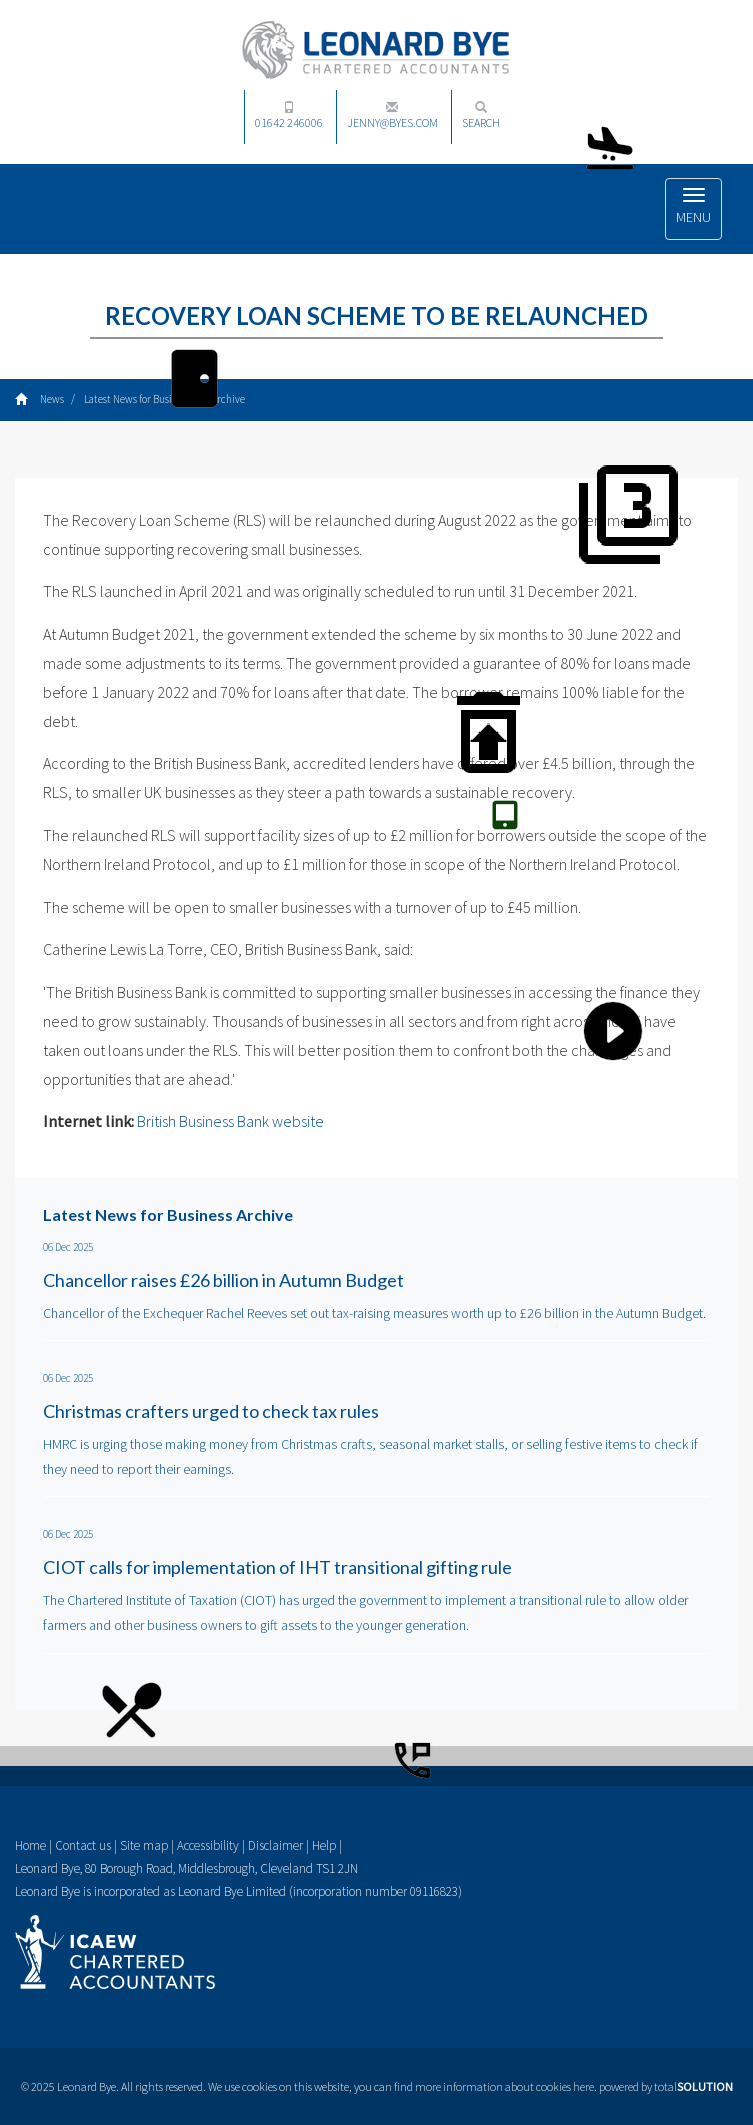 The height and width of the screenshot is (2125, 753). Describe the element at coordinates (505, 815) in the screenshot. I see `switch to tablet view or layout` at that location.